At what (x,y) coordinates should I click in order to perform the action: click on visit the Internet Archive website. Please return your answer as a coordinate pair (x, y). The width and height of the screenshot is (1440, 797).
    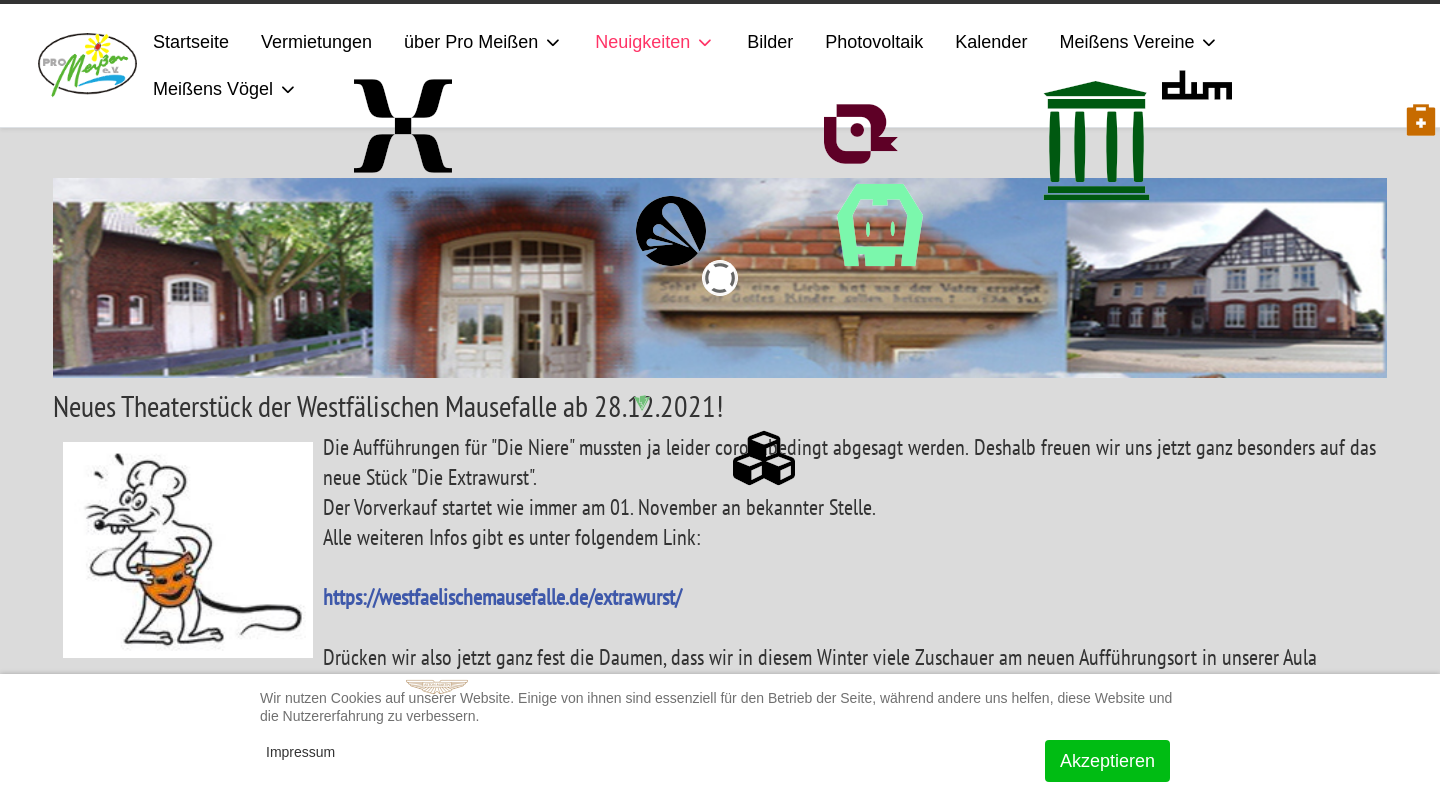
    Looking at the image, I should click on (1096, 140).